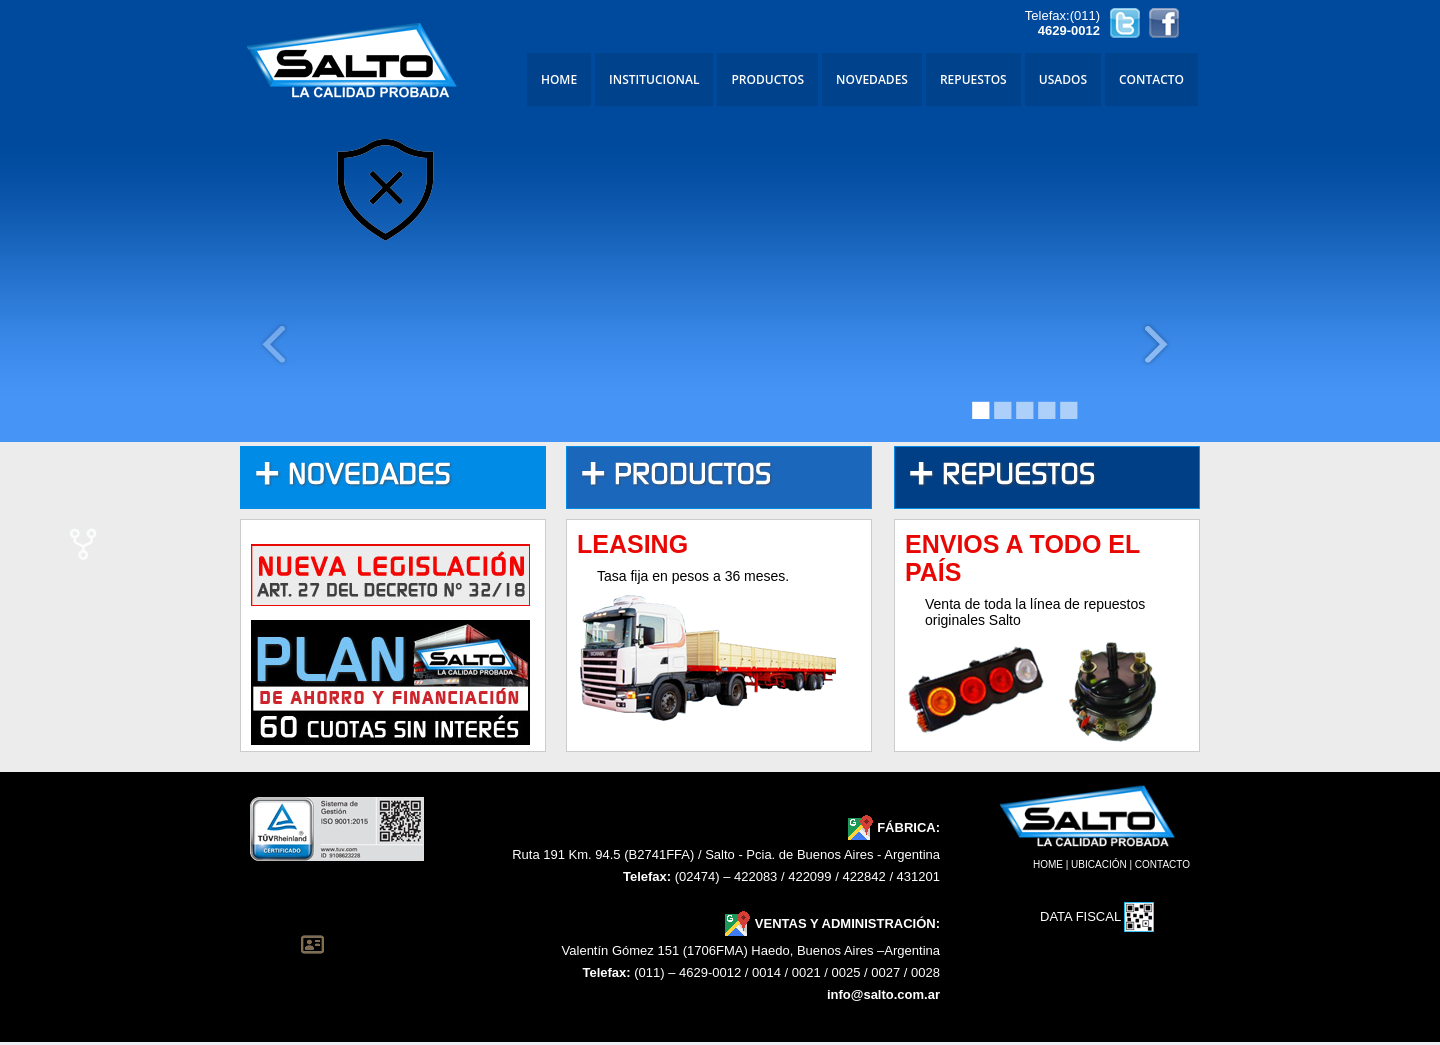 The height and width of the screenshot is (1045, 1440). What do you see at coordinates (385, 190) in the screenshot?
I see `indicates an untrusted workspace or security warning` at bounding box center [385, 190].